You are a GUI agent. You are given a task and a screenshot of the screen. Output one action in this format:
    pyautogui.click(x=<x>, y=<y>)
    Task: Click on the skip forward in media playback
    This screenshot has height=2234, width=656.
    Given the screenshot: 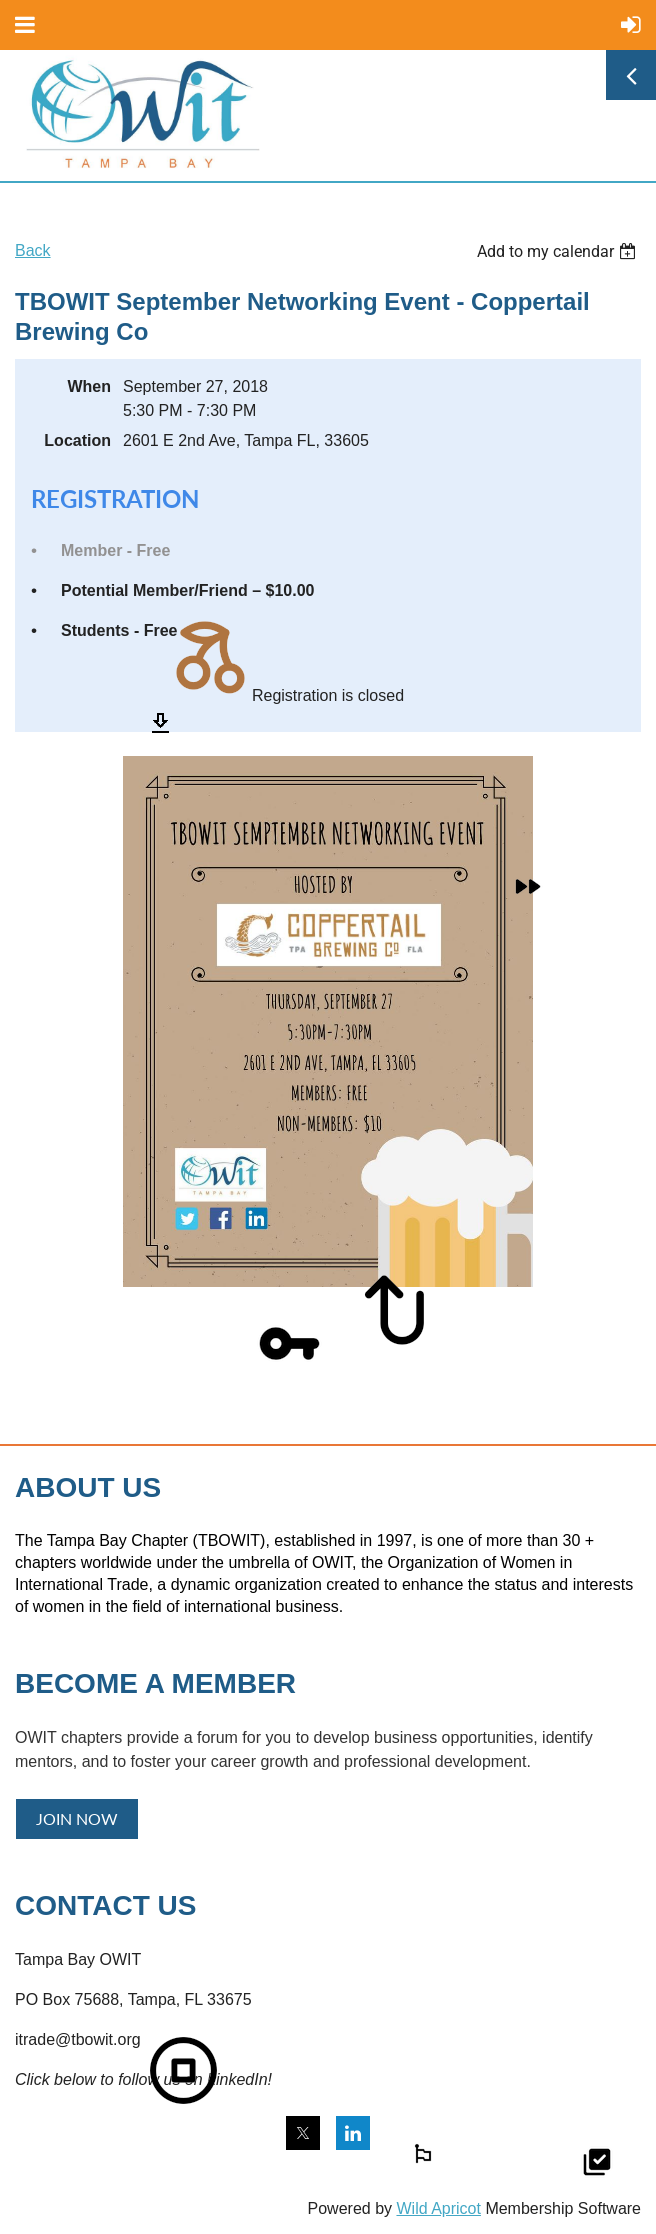 What is the action you would take?
    pyautogui.click(x=527, y=886)
    